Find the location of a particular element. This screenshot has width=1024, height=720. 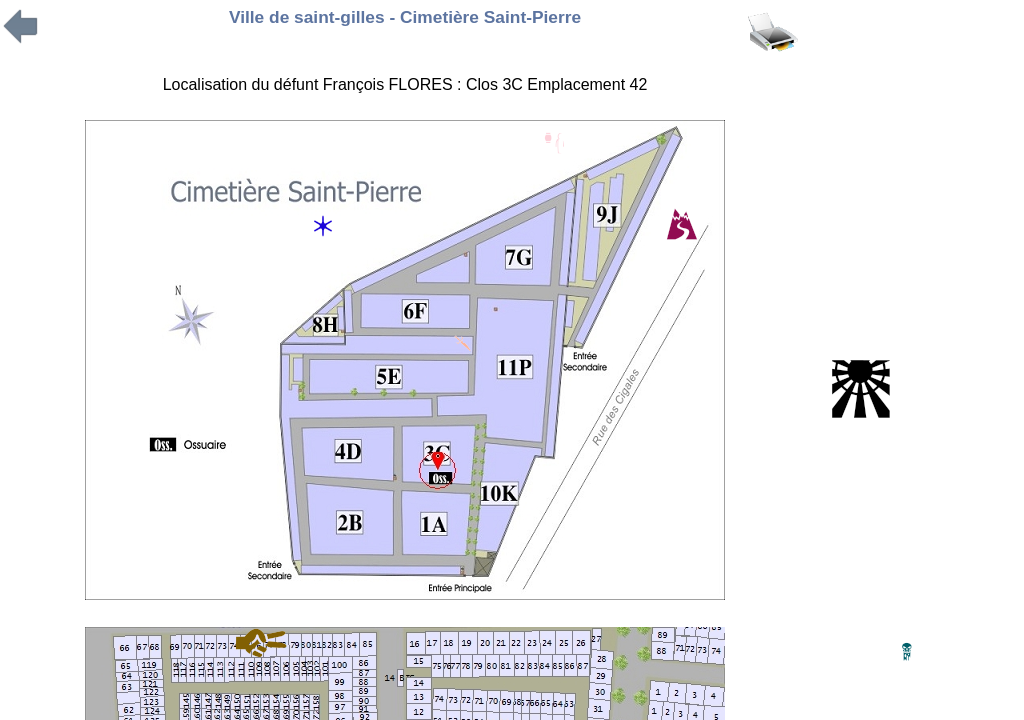

select a ritual or sacrifice action in a game is located at coordinates (462, 343).